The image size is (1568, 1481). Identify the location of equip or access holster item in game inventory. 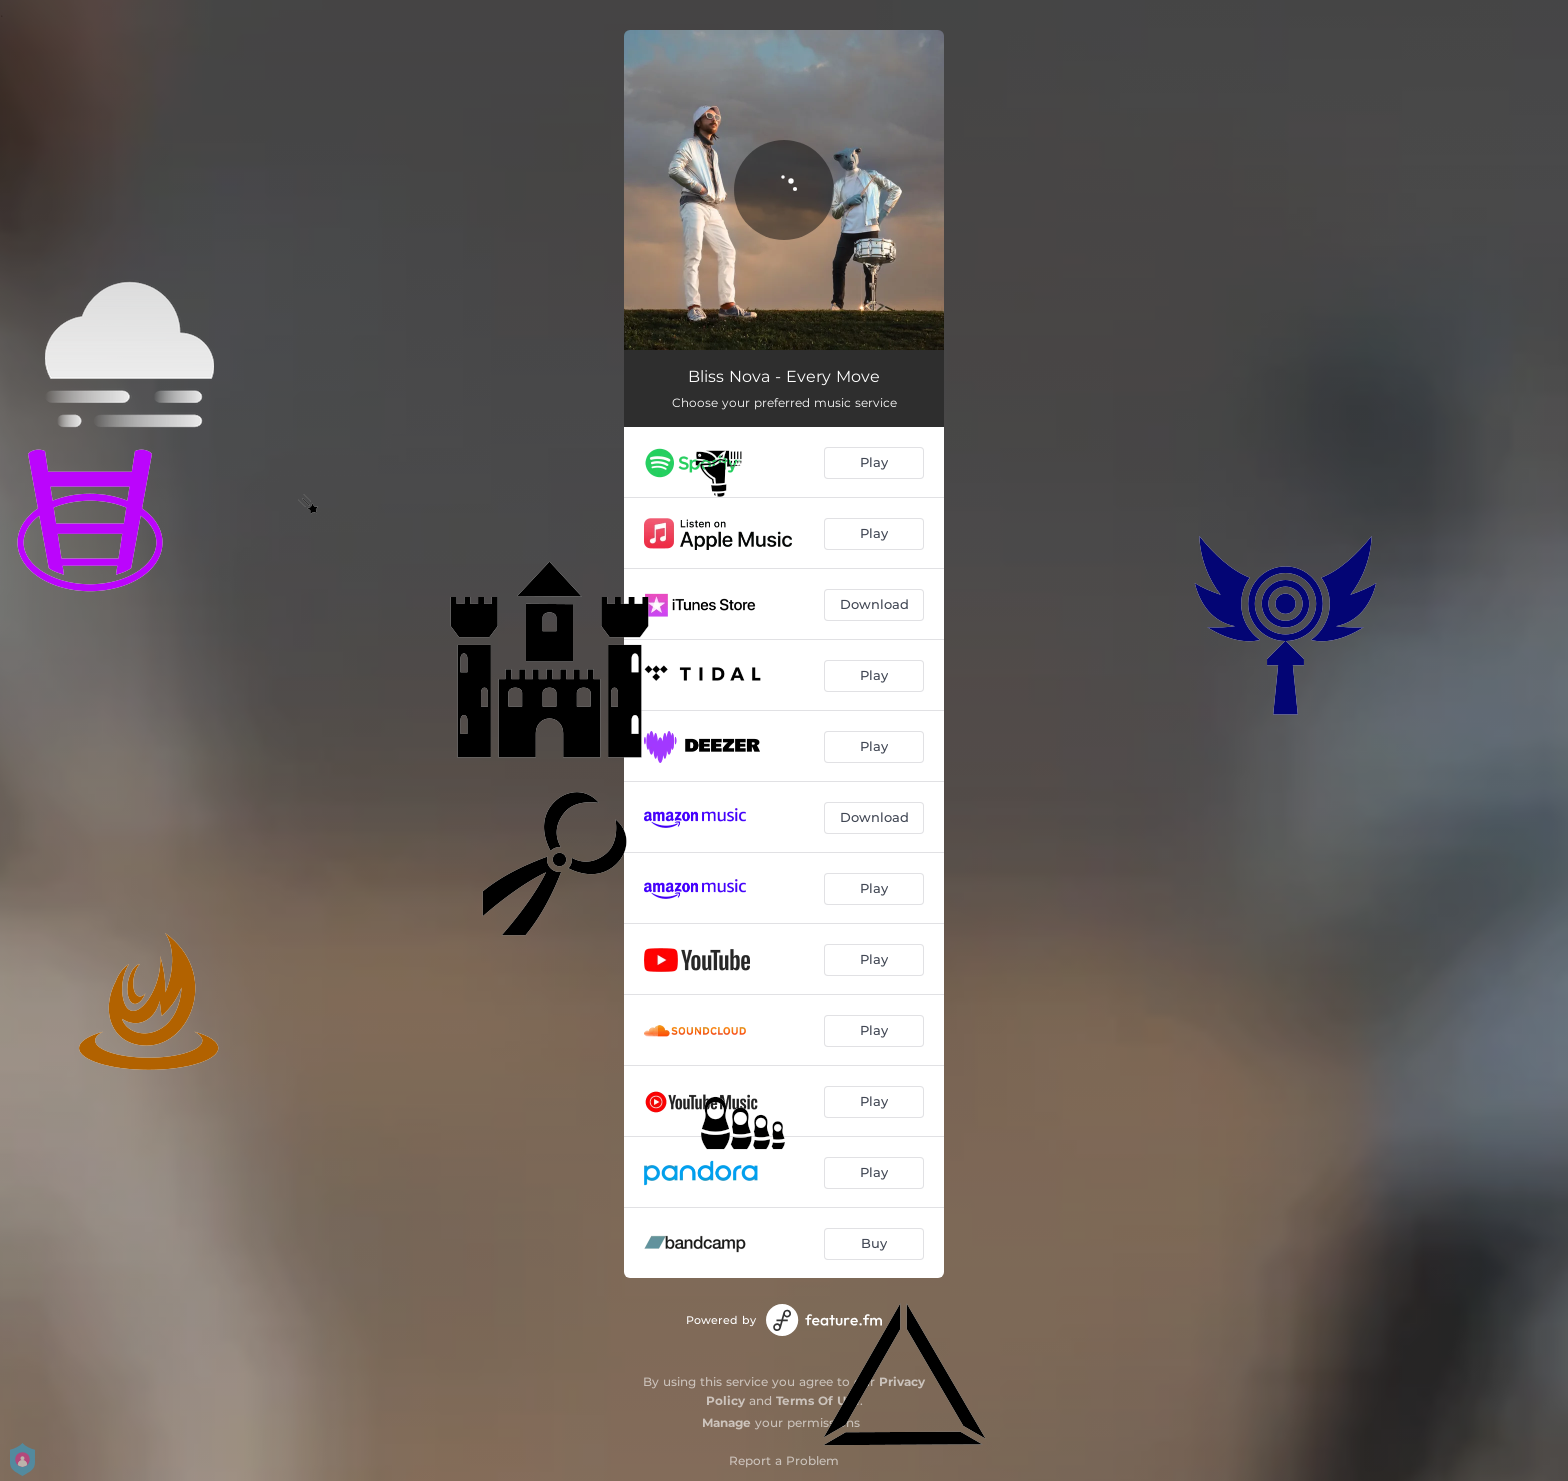
(719, 474).